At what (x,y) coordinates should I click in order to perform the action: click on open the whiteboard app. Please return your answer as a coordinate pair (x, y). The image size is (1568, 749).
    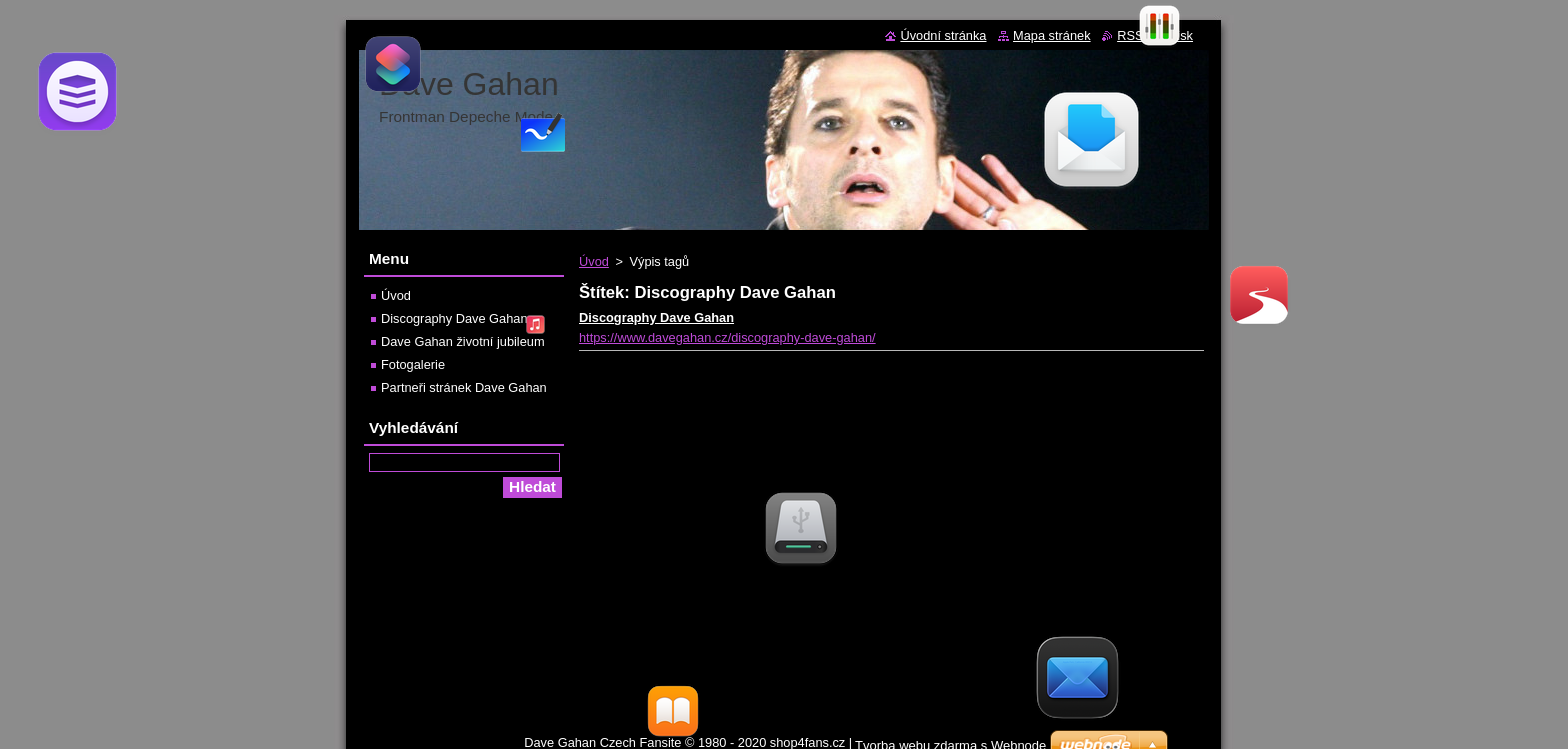
    Looking at the image, I should click on (543, 135).